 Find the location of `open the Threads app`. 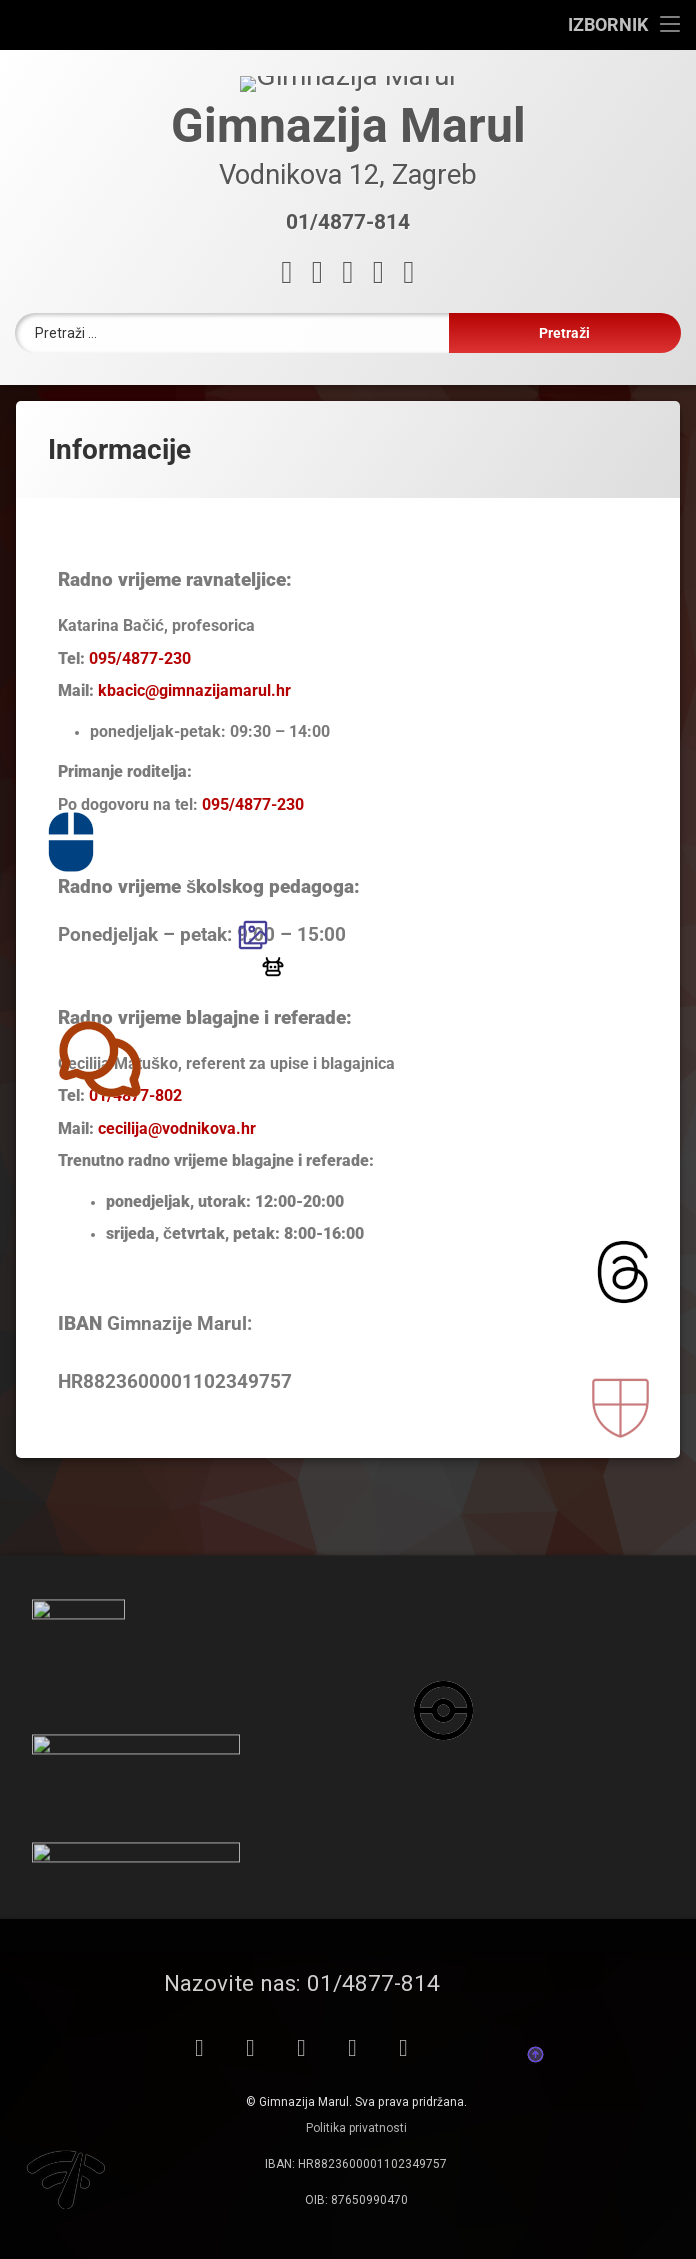

open the Threads app is located at coordinates (624, 1272).